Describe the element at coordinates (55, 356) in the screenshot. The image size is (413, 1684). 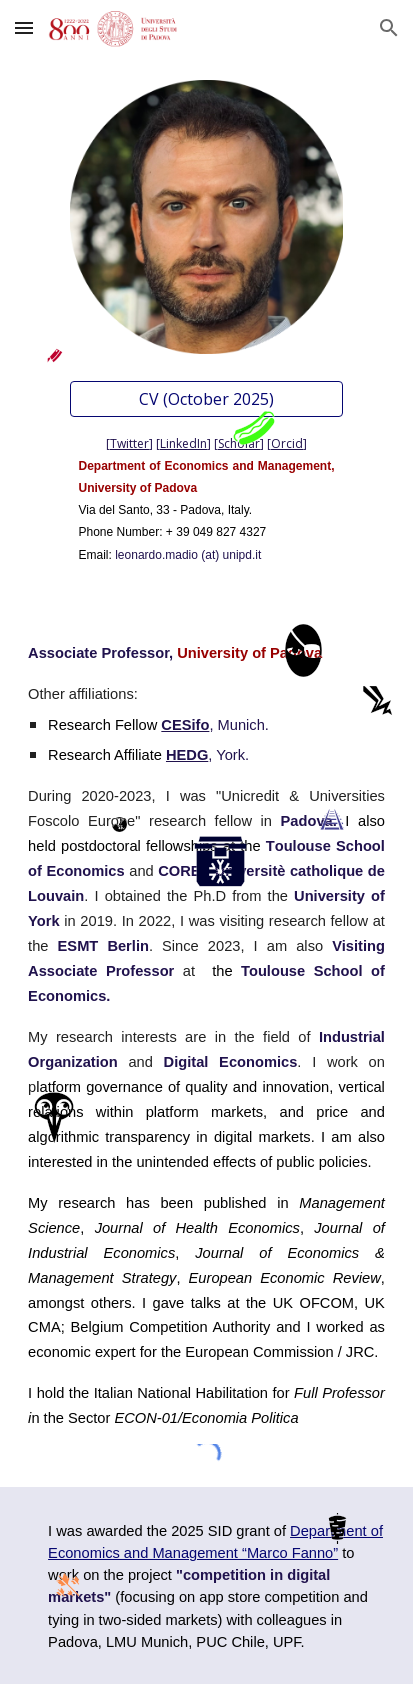
I see `select the meat cleaver weapon or tool` at that location.